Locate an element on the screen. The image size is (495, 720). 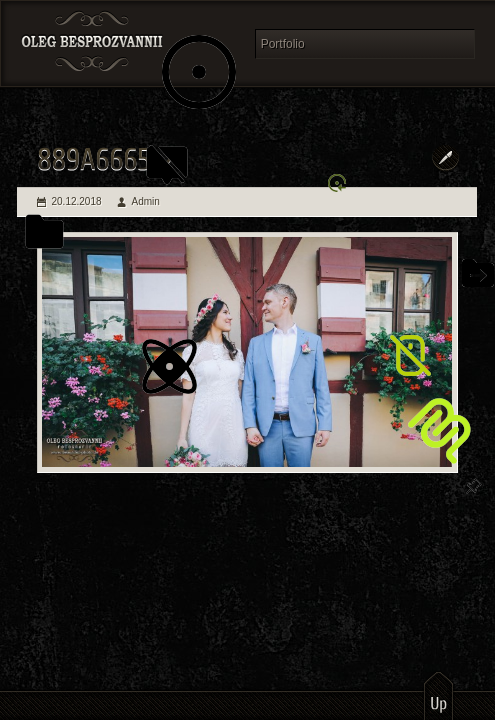
pin an item to keep it visible is located at coordinates (473, 486).